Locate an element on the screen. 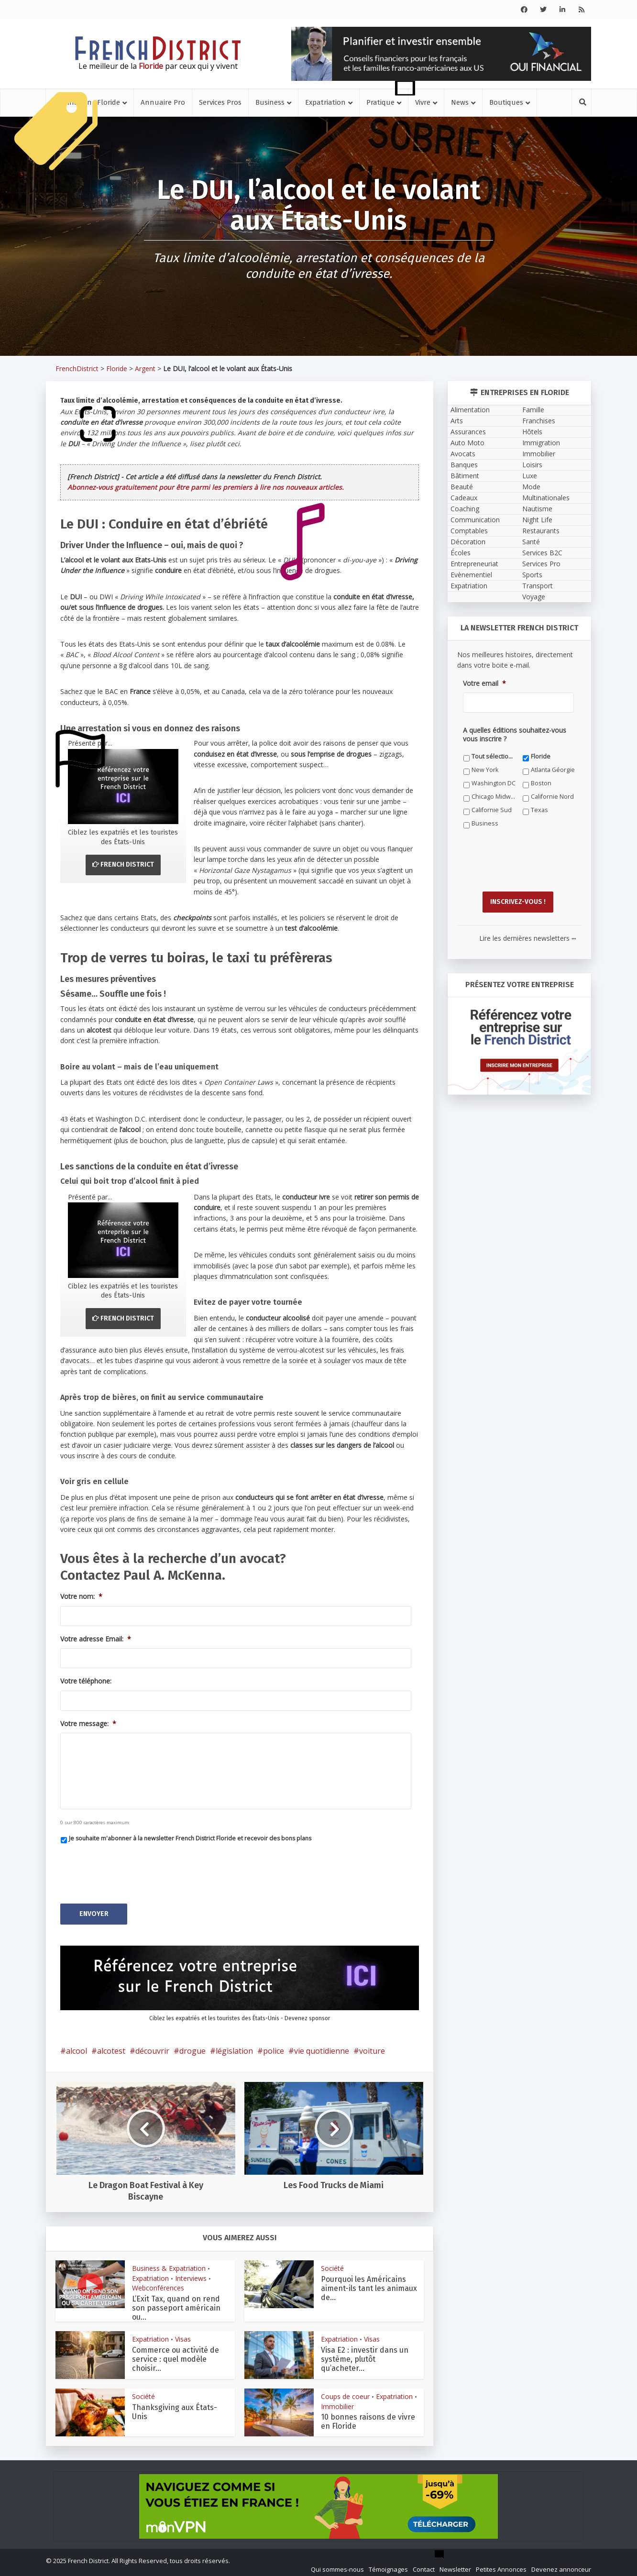  switch to landscape mode is located at coordinates (405, 88).